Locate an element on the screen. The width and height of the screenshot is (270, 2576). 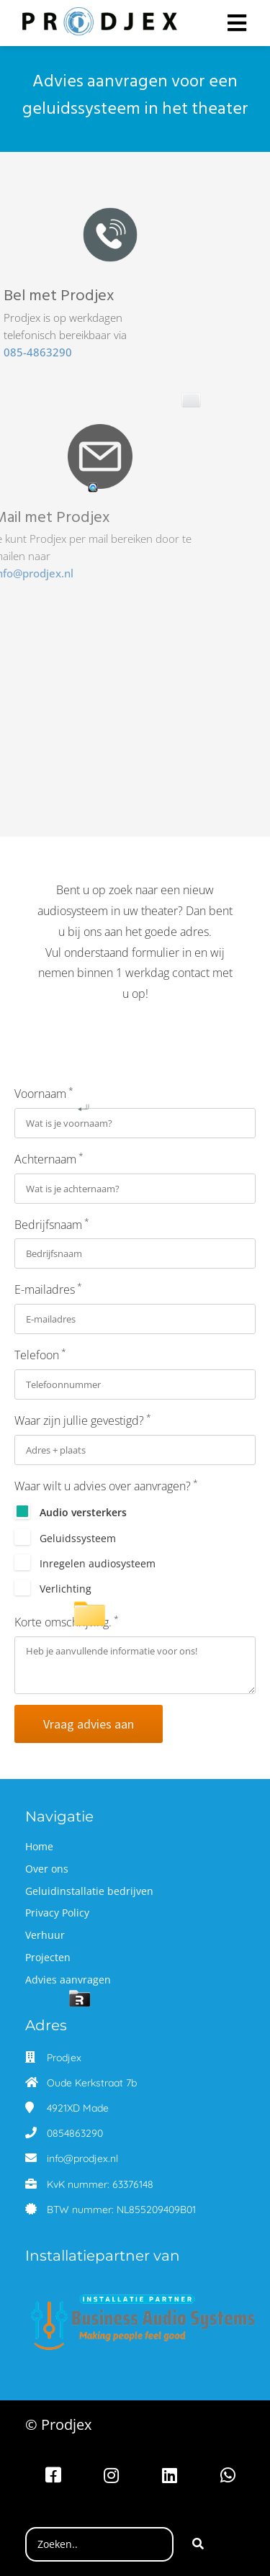
magic trackpad connected via bluetooth is located at coordinates (191, 400).